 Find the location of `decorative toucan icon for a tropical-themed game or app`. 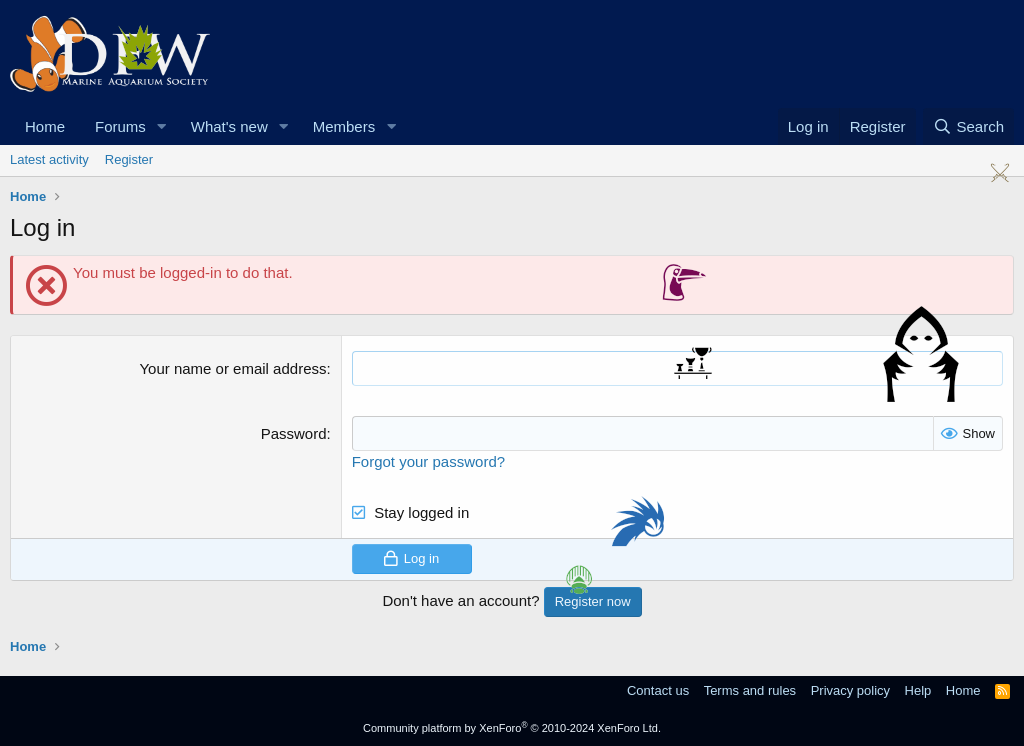

decorative toucan icon for a tropical-themed game or app is located at coordinates (684, 282).